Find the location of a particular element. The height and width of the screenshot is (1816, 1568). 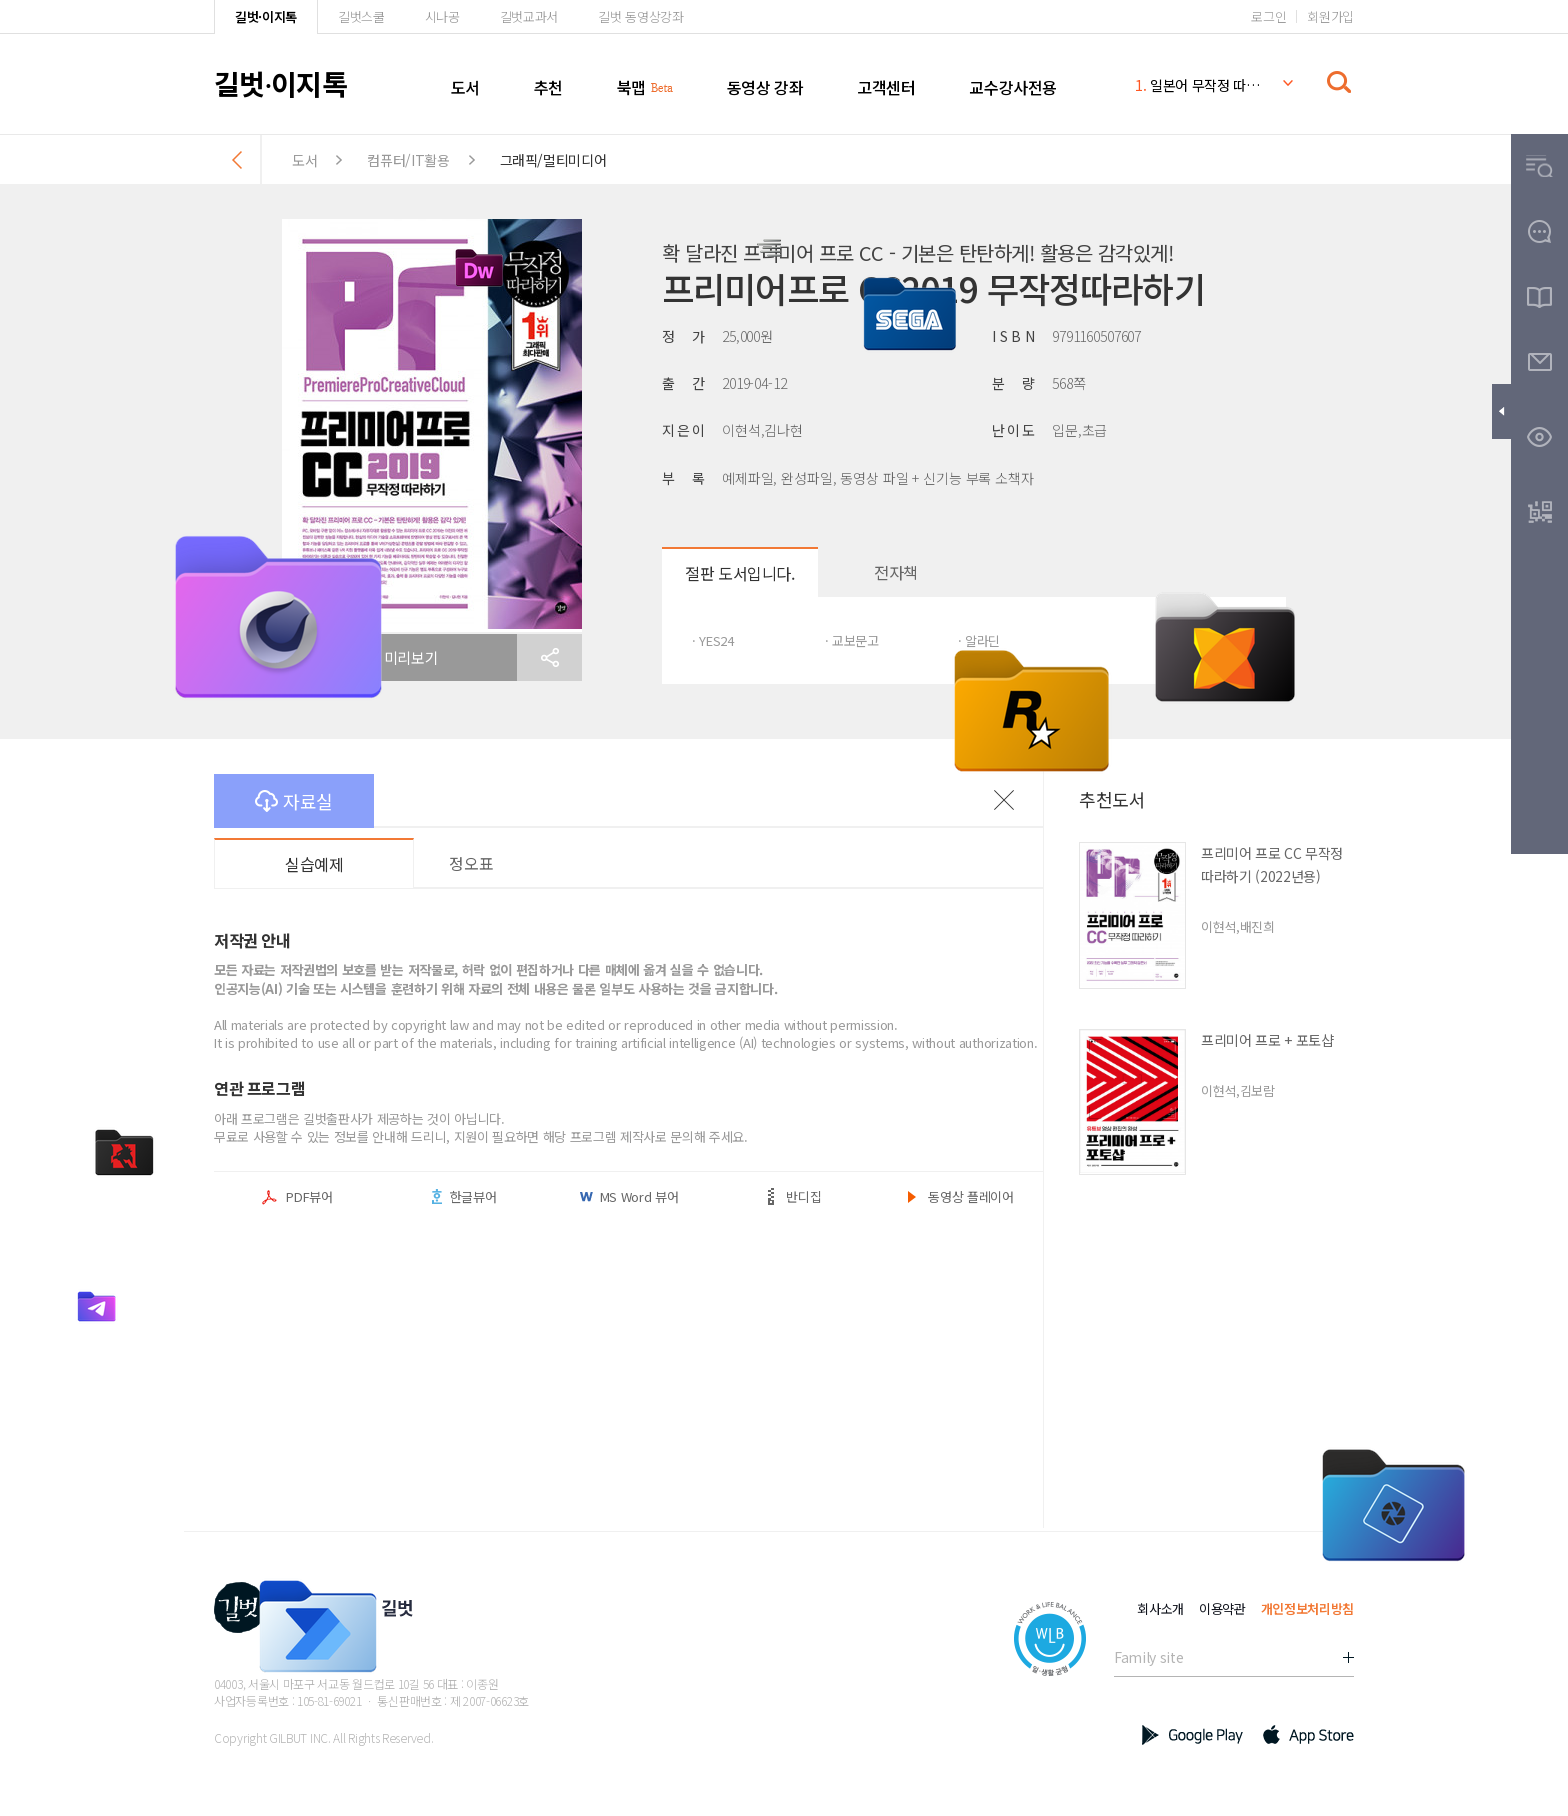

open telegram downloads folder is located at coordinates (96, 1307).